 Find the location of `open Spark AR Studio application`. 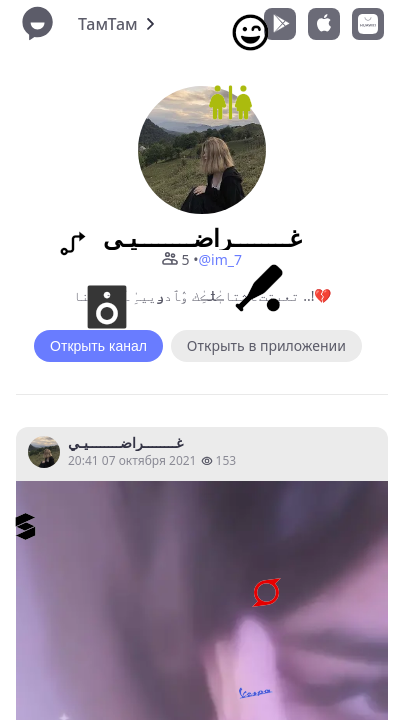

open Spark AR Studio application is located at coordinates (25, 526).